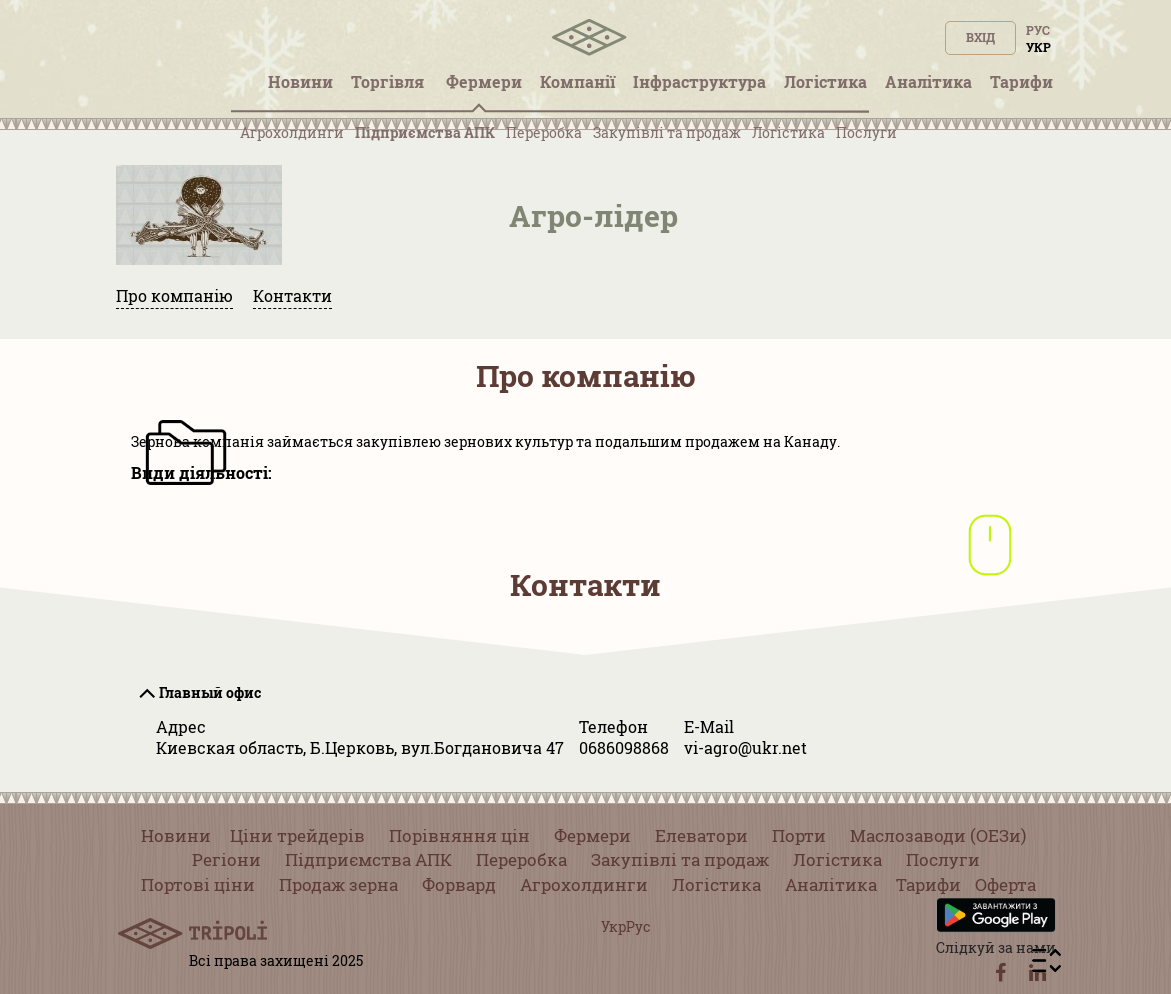  Describe the element at coordinates (990, 545) in the screenshot. I see `indicates mouse input device` at that location.